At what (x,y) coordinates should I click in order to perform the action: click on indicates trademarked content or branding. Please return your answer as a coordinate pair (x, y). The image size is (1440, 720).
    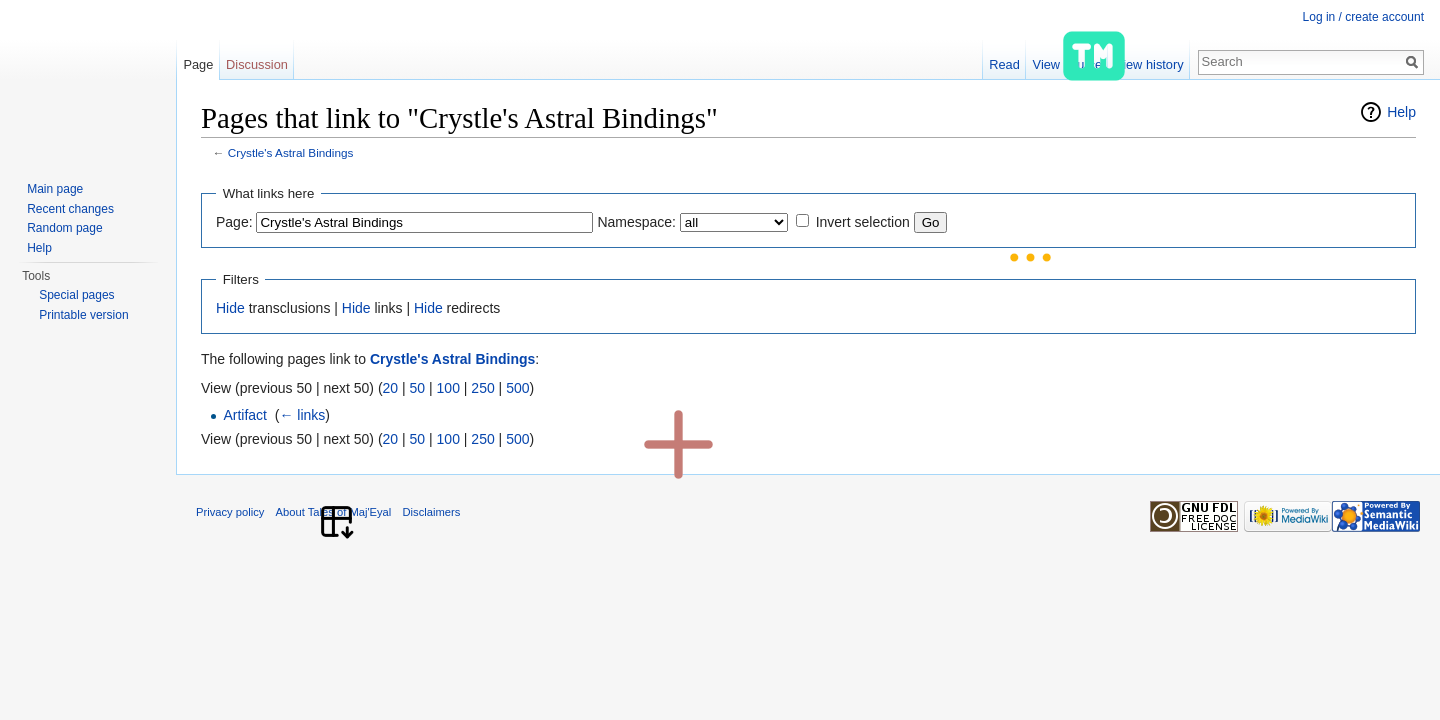
    Looking at the image, I should click on (1094, 56).